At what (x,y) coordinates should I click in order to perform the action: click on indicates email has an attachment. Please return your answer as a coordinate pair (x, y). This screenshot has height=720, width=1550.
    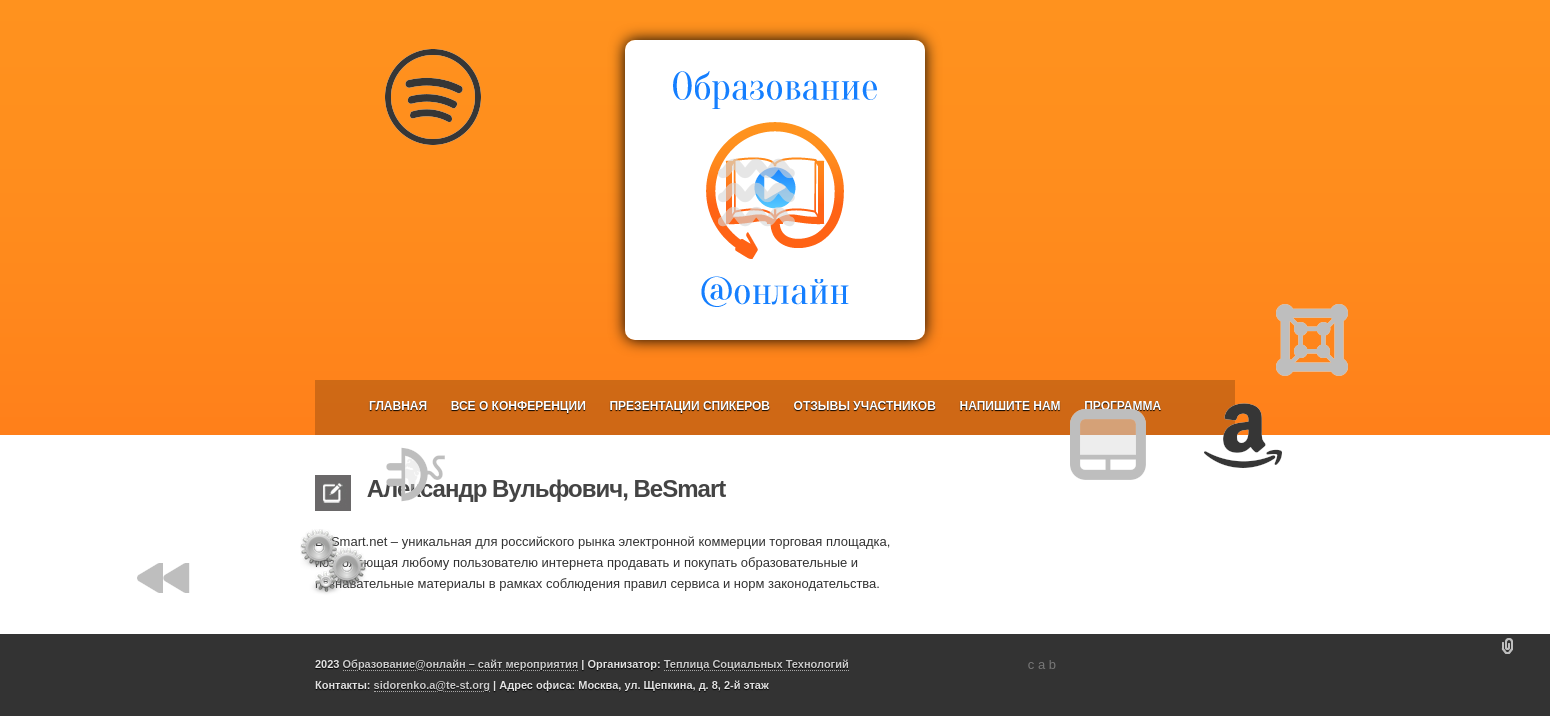
    Looking at the image, I should click on (1508, 646).